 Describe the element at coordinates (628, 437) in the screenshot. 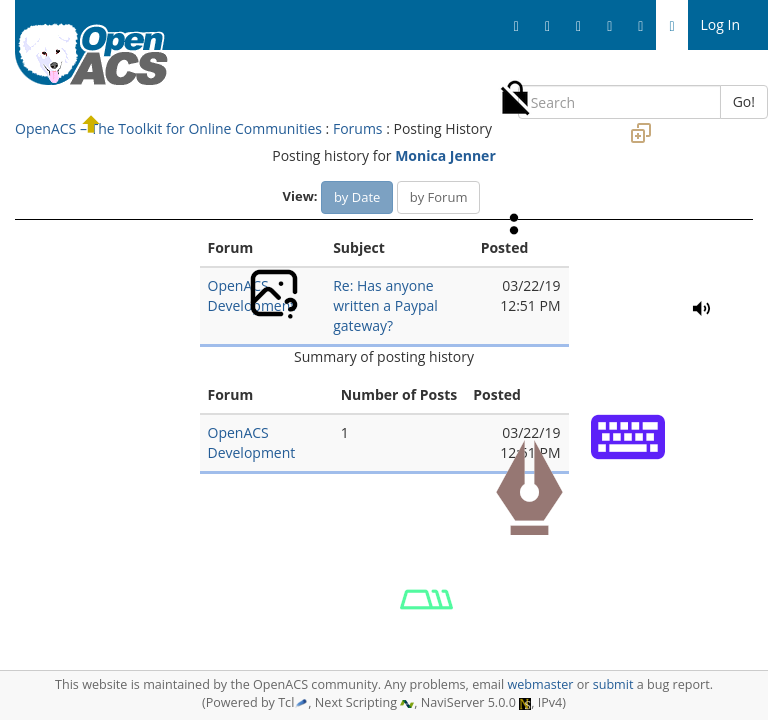

I see `open the on-screen keyboard` at that location.